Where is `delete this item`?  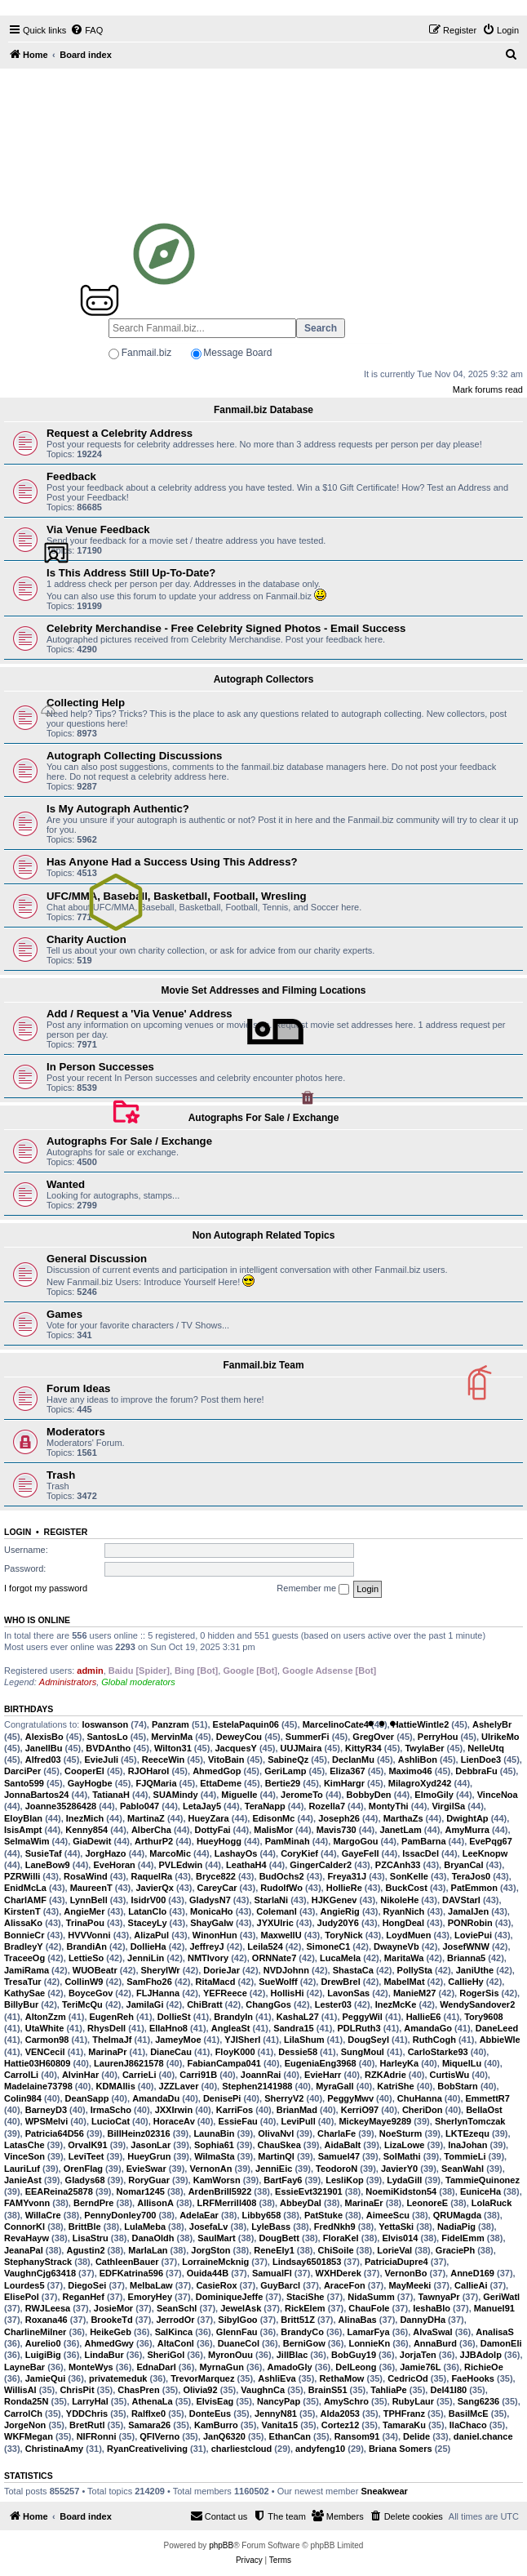 delete this item is located at coordinates (308, 1098).